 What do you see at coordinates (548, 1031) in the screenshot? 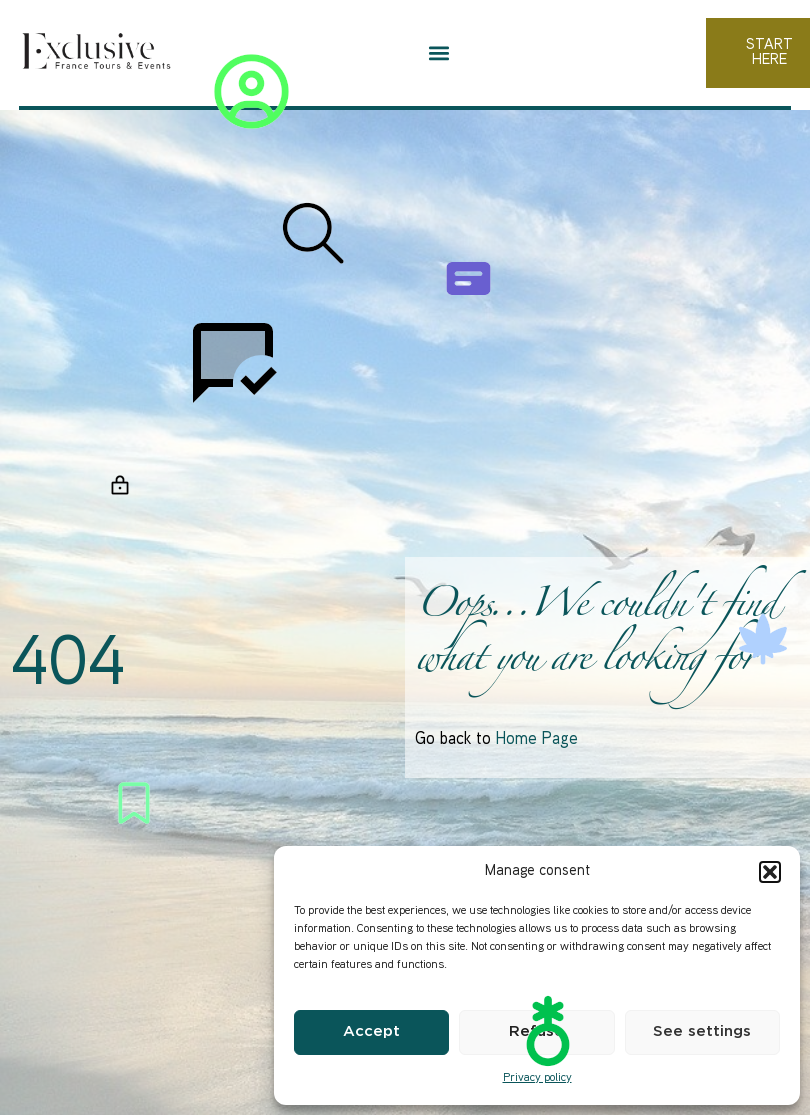
I see `indicates non-binary gender identity option` at bounding box center [548, 1031].